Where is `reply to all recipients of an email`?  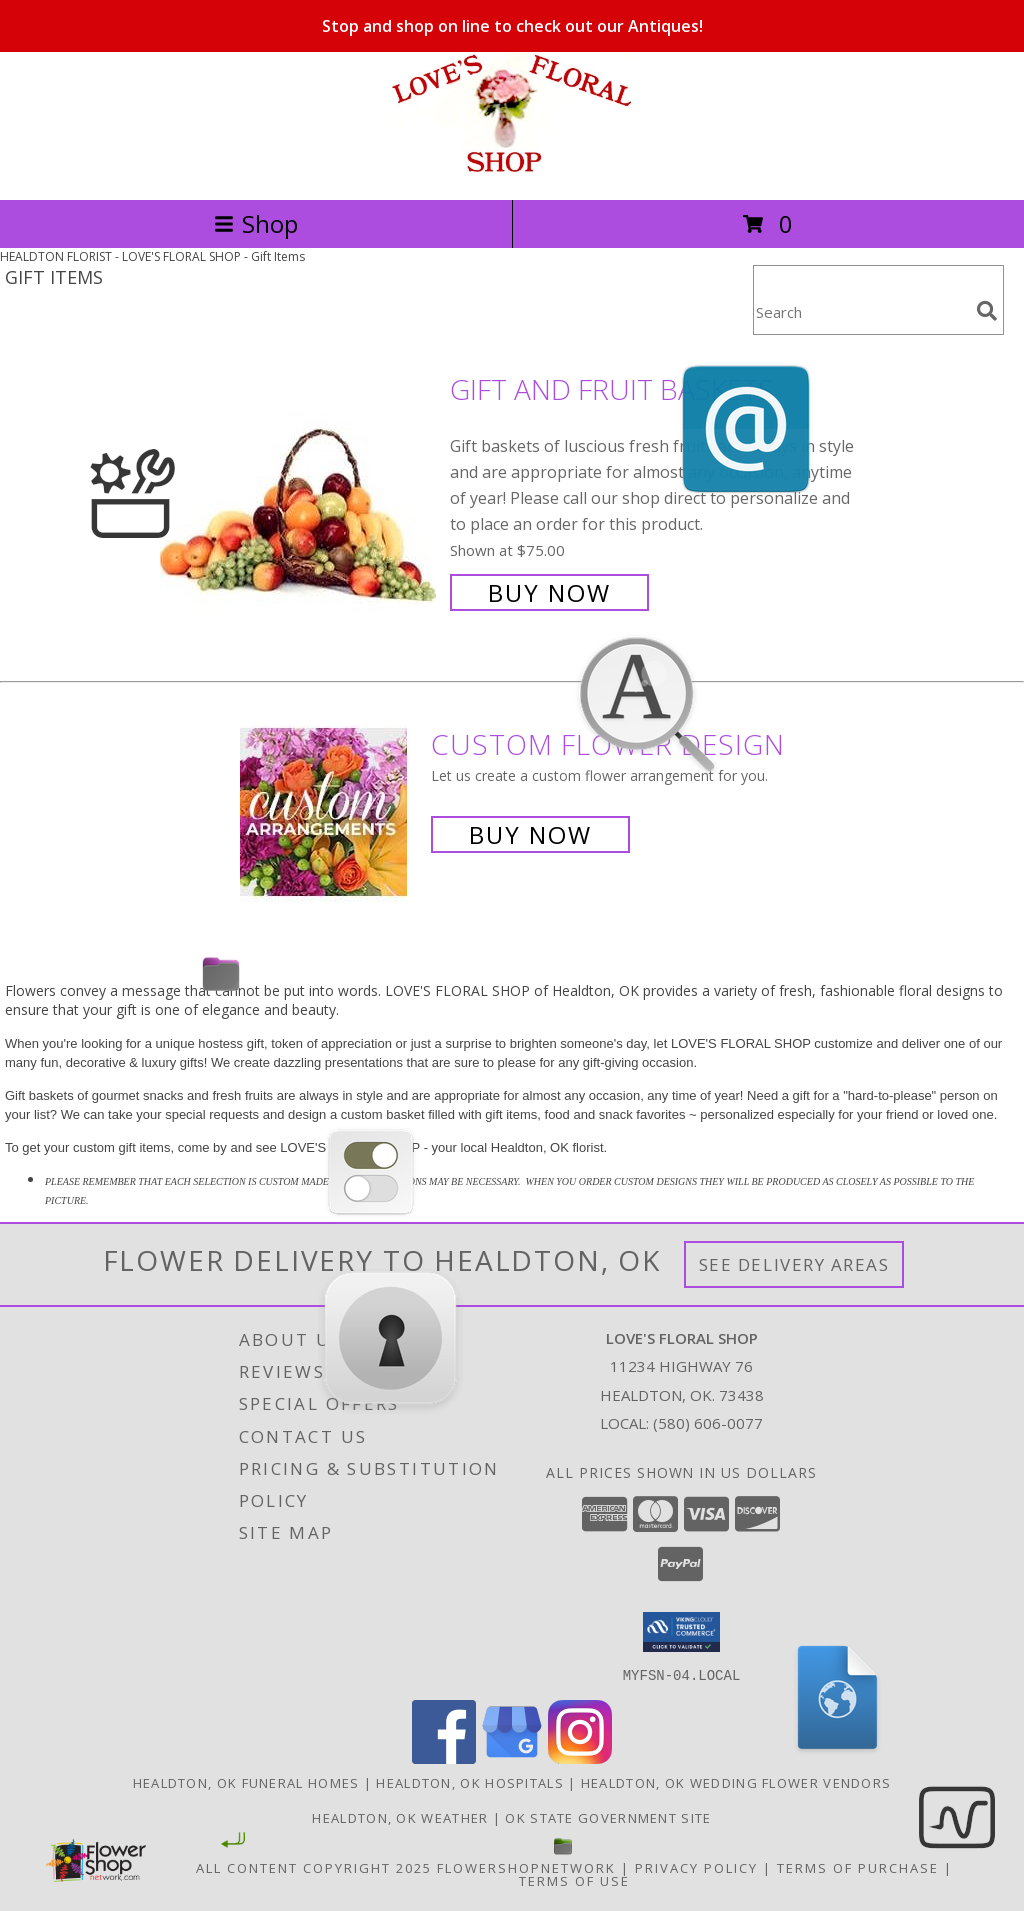 reply to all recipients of an email is located at coordinates (232, 1838).